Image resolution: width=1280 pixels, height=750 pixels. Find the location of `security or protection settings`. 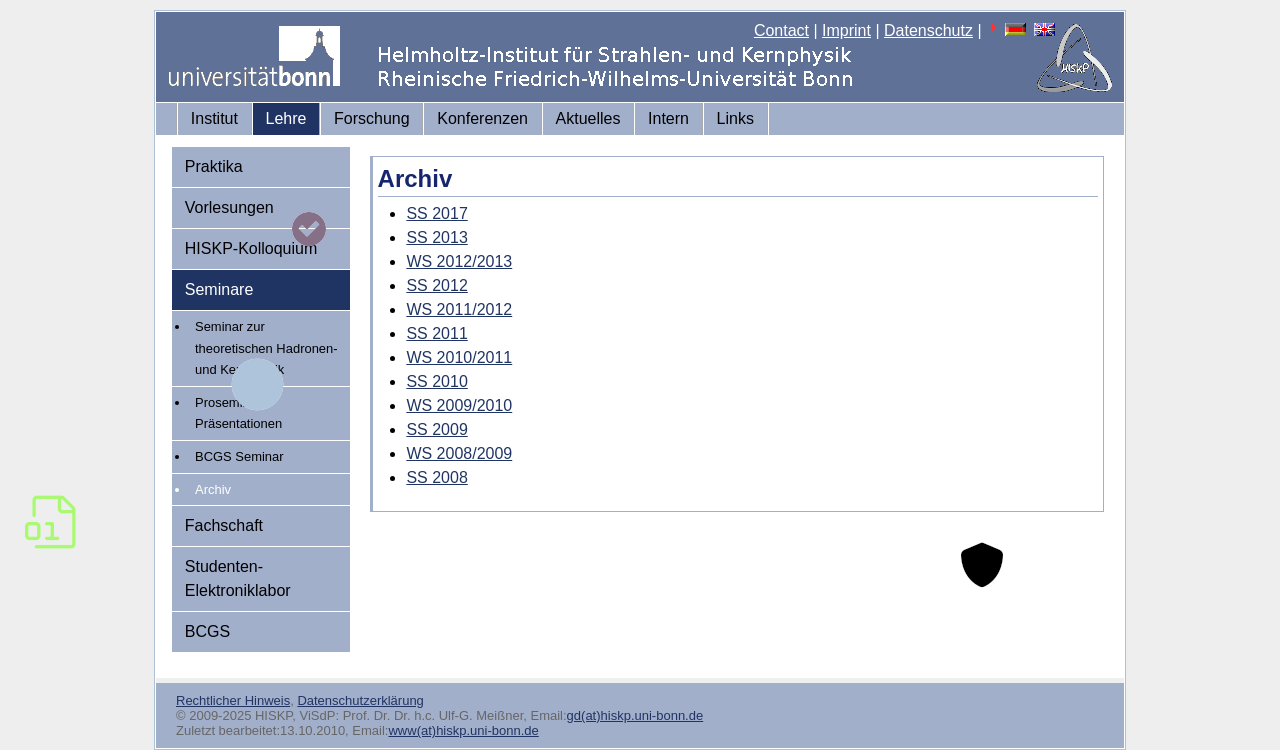

security or protection settings is located at coordinates (982, 565).